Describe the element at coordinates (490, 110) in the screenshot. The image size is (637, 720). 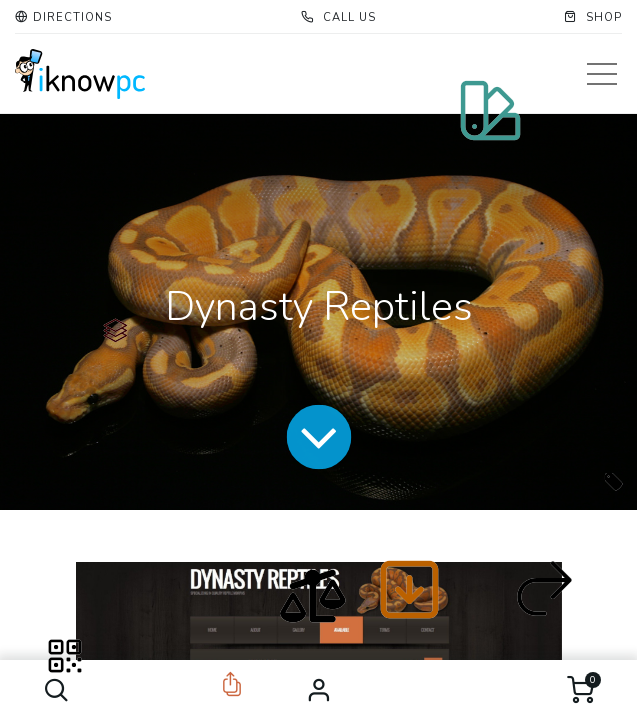
I see `select a color or theme` at that location.